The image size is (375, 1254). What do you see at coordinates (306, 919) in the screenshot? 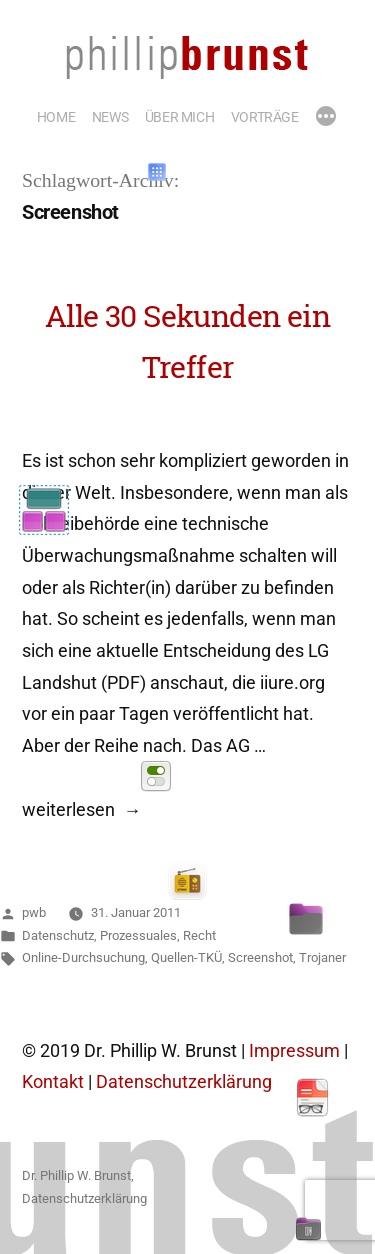
I see `indicates a folder is ready to accept a dragged item` at bounding box center [306, 919].